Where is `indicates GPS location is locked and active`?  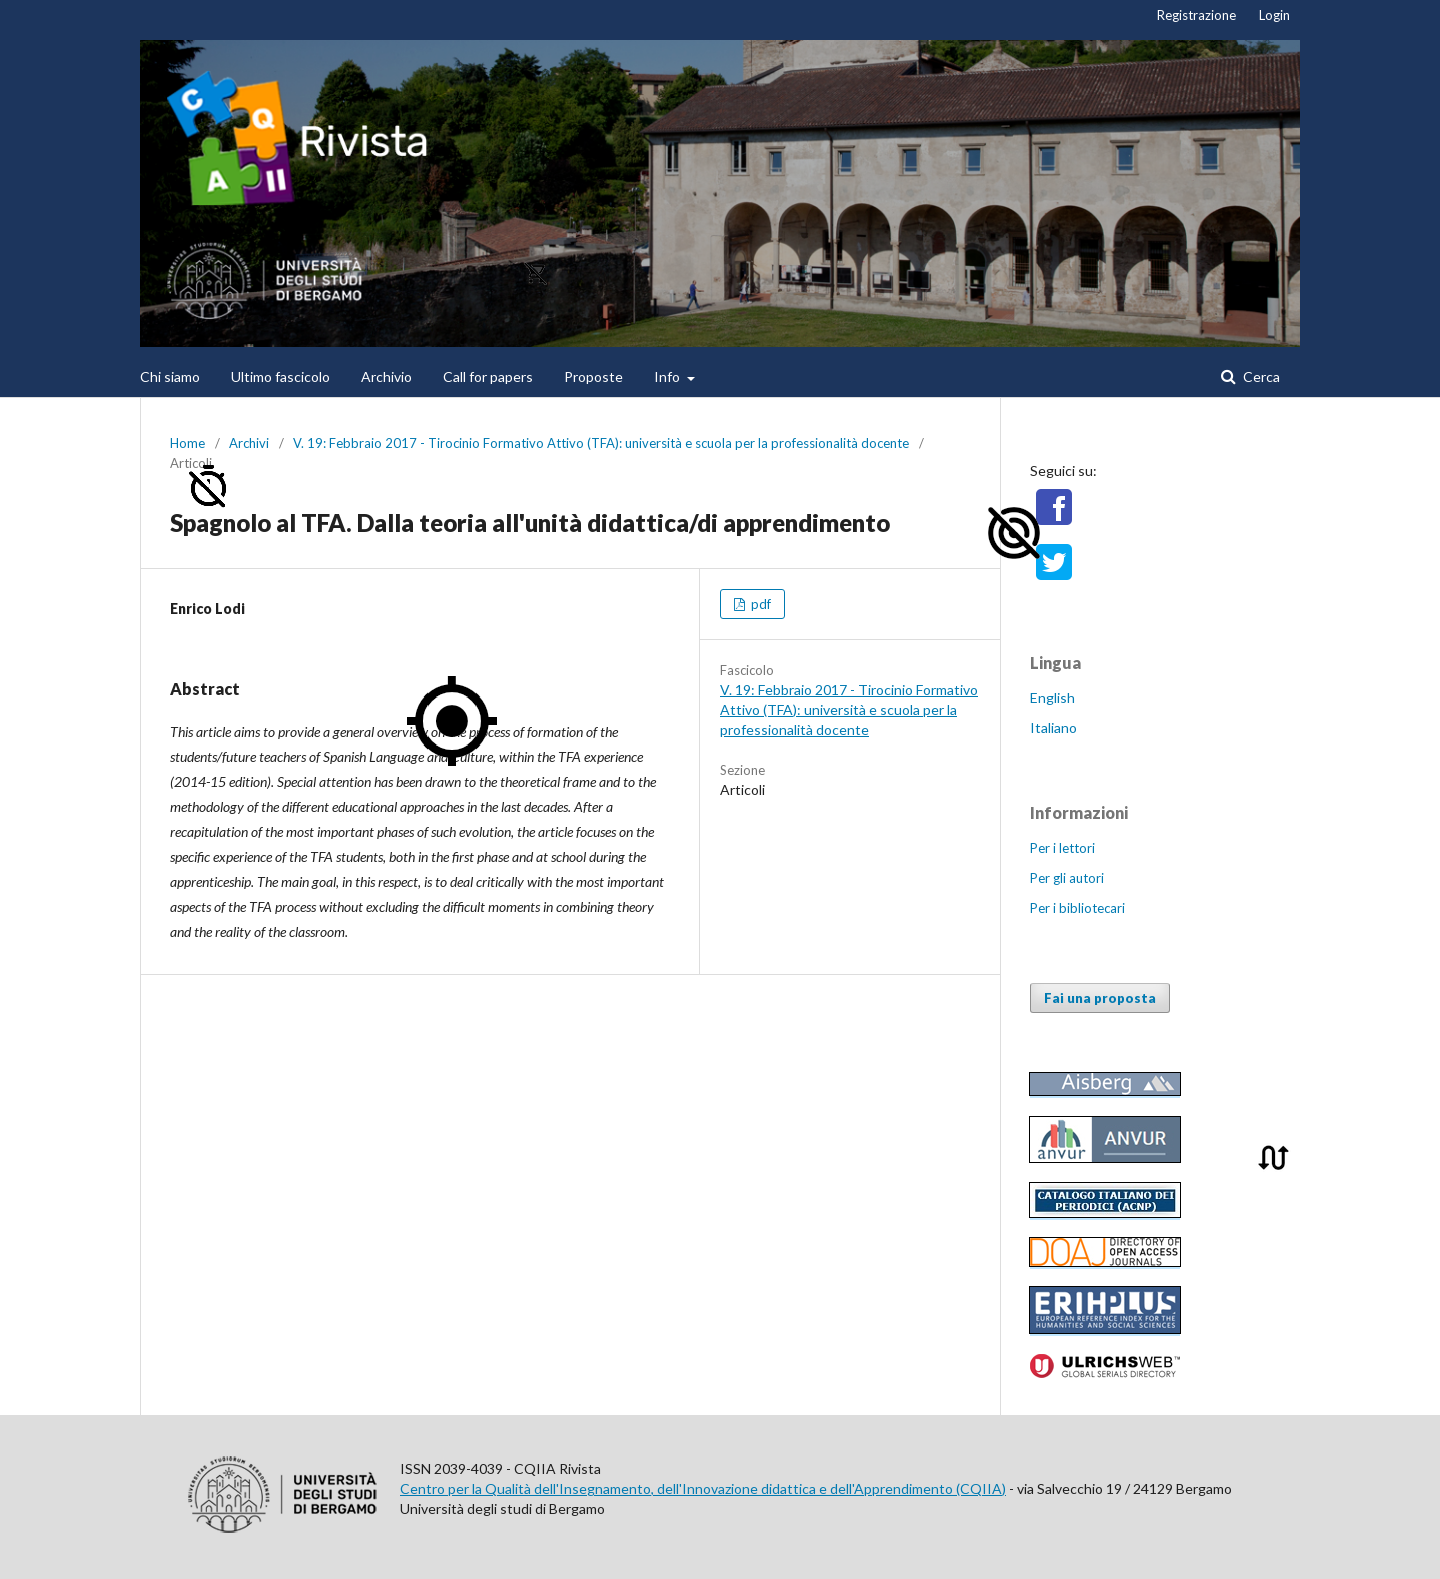 indicates GPS location is locked and active is located at coordinates (452, 721).